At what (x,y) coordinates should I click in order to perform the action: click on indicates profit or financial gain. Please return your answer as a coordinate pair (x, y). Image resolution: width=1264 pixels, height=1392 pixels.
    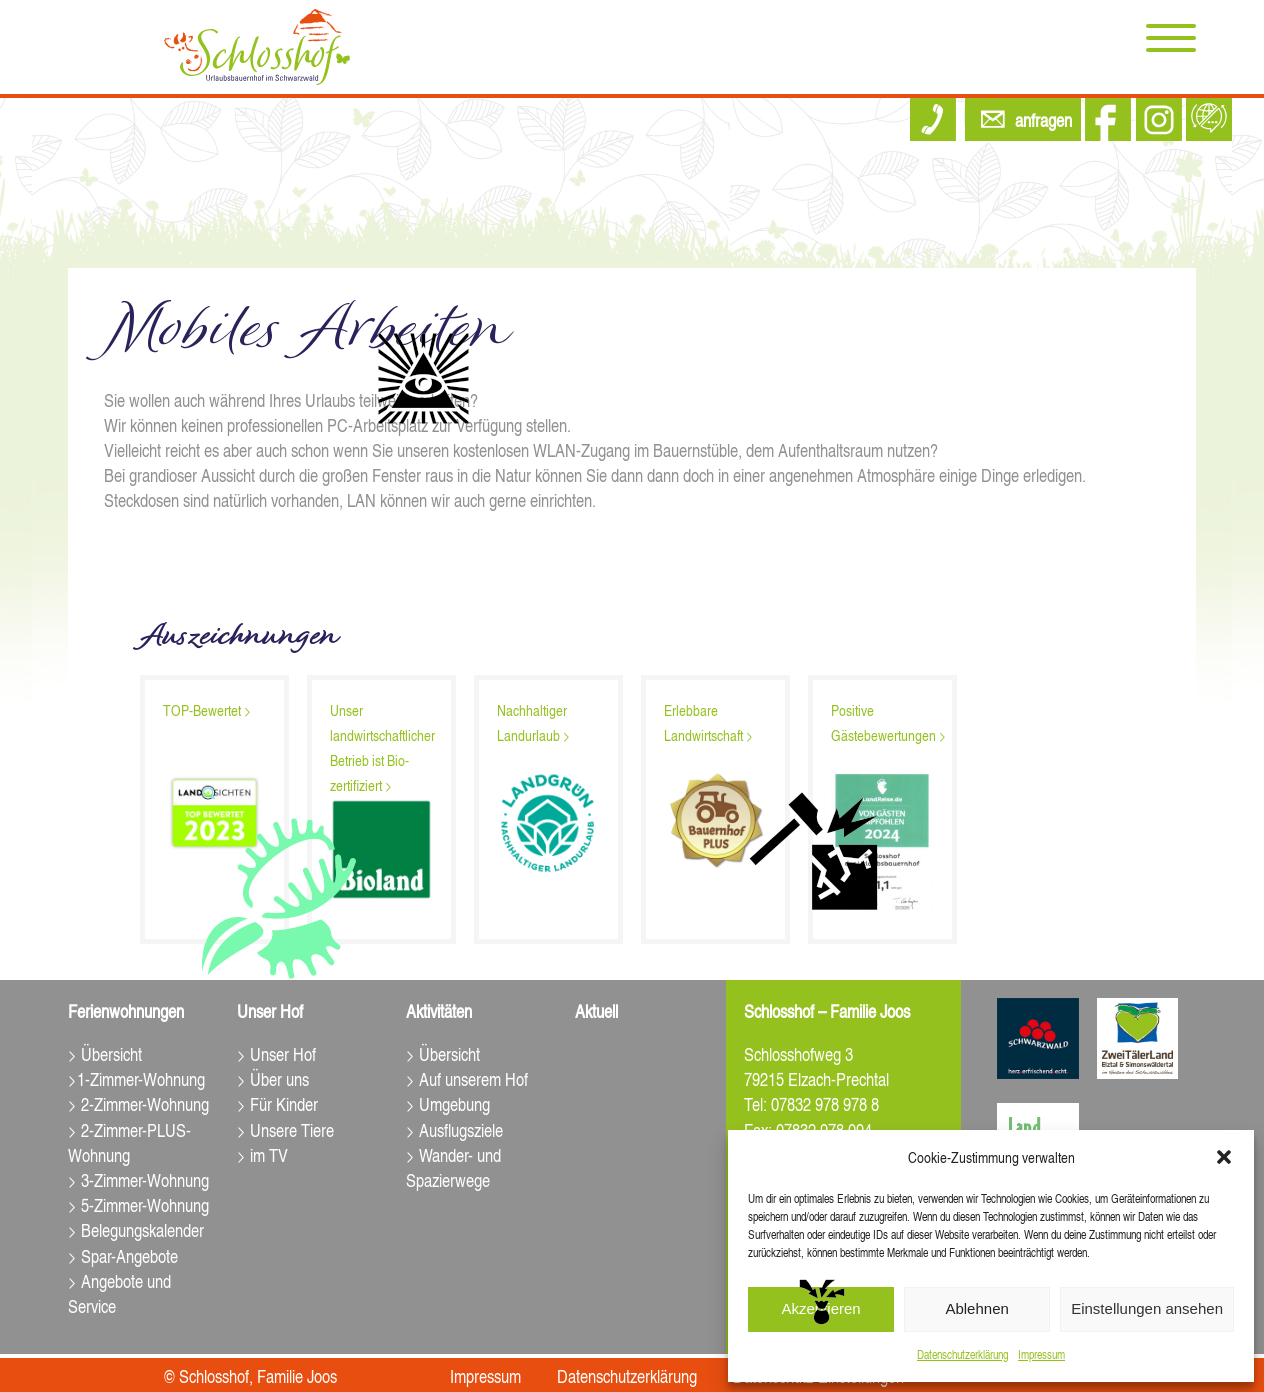
    Looking at the image, I should click on (822, 1302).